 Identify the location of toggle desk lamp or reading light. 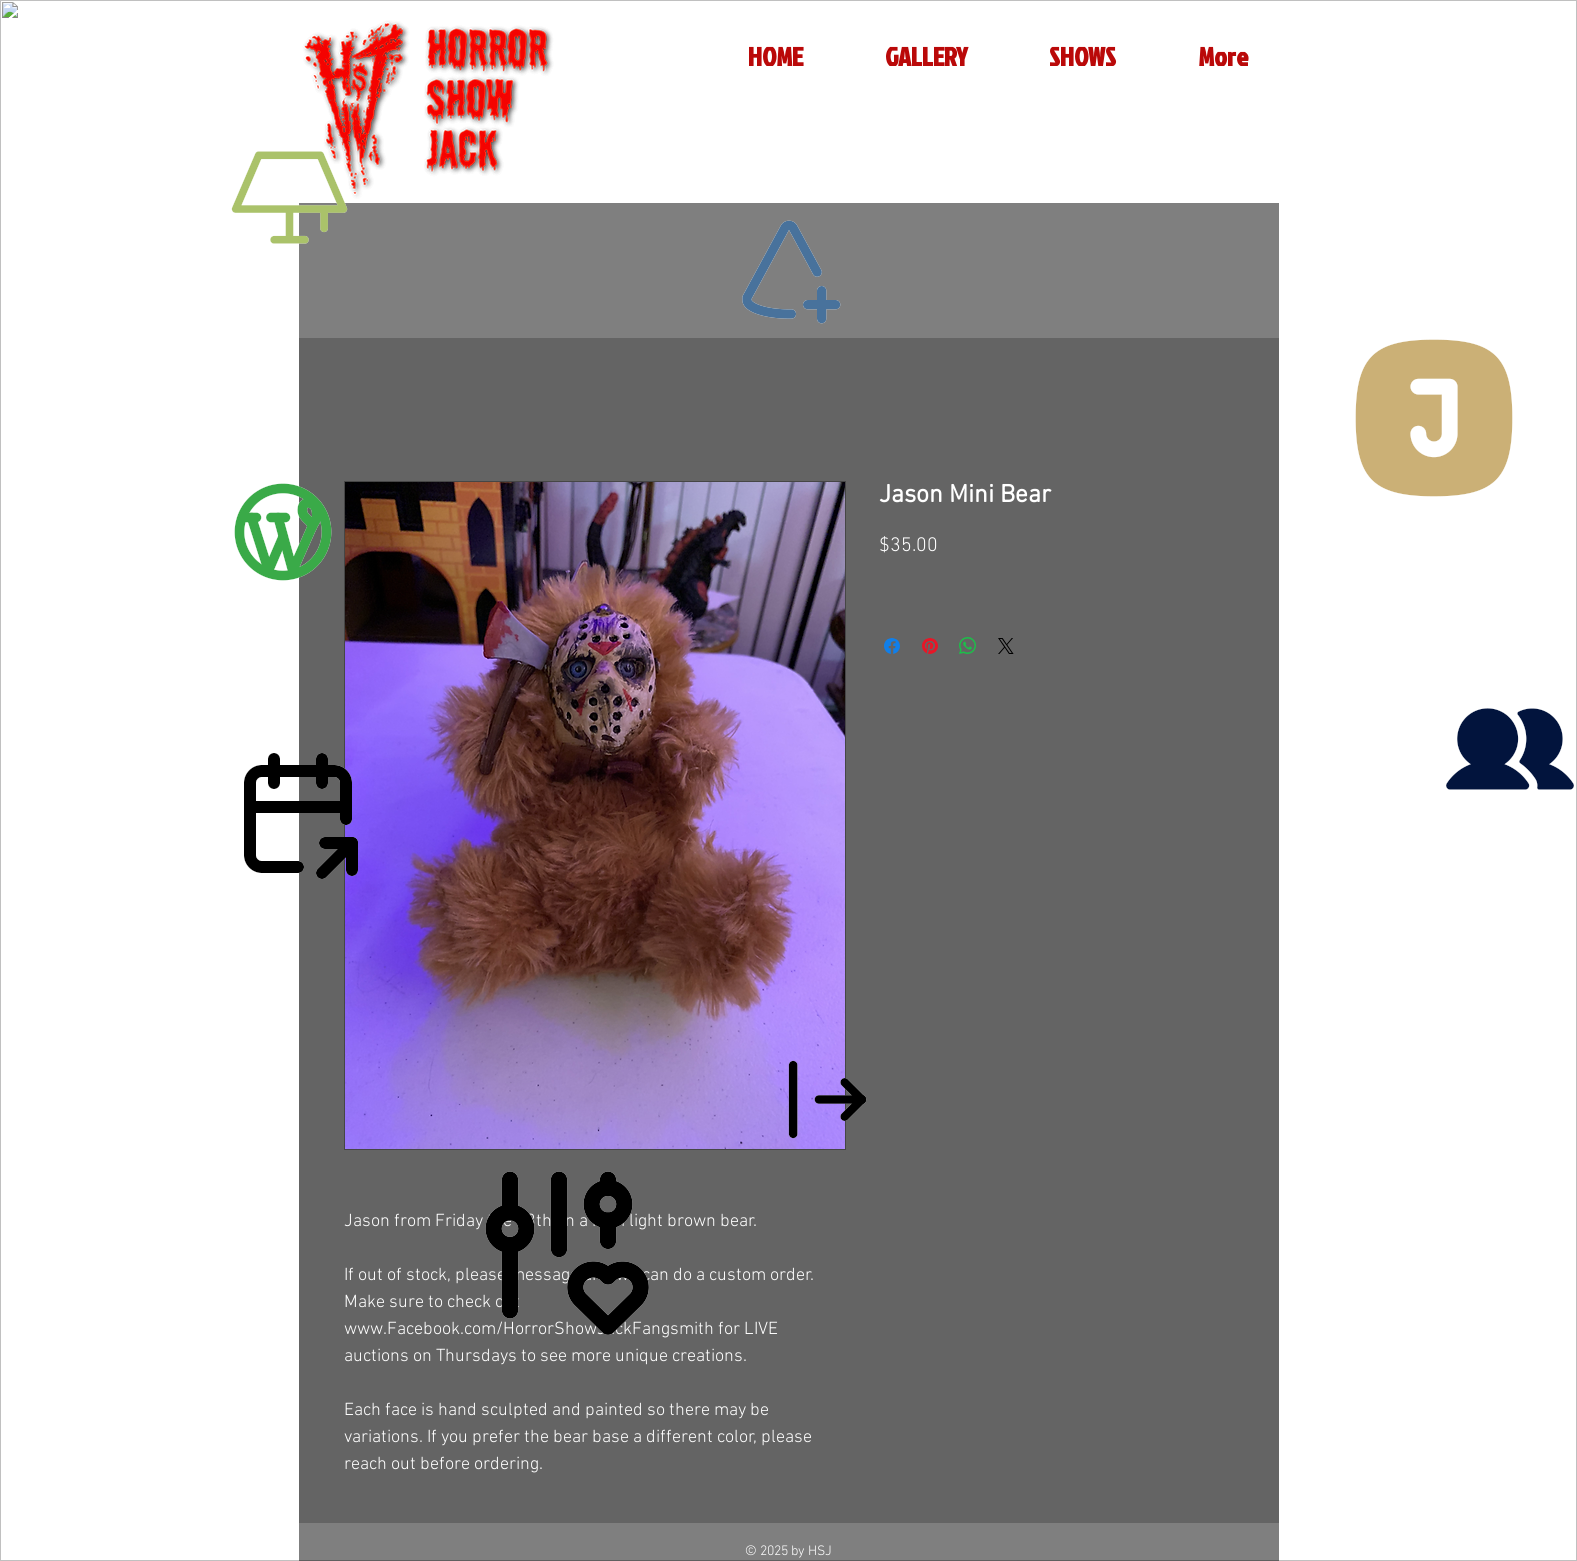
(289, 197).